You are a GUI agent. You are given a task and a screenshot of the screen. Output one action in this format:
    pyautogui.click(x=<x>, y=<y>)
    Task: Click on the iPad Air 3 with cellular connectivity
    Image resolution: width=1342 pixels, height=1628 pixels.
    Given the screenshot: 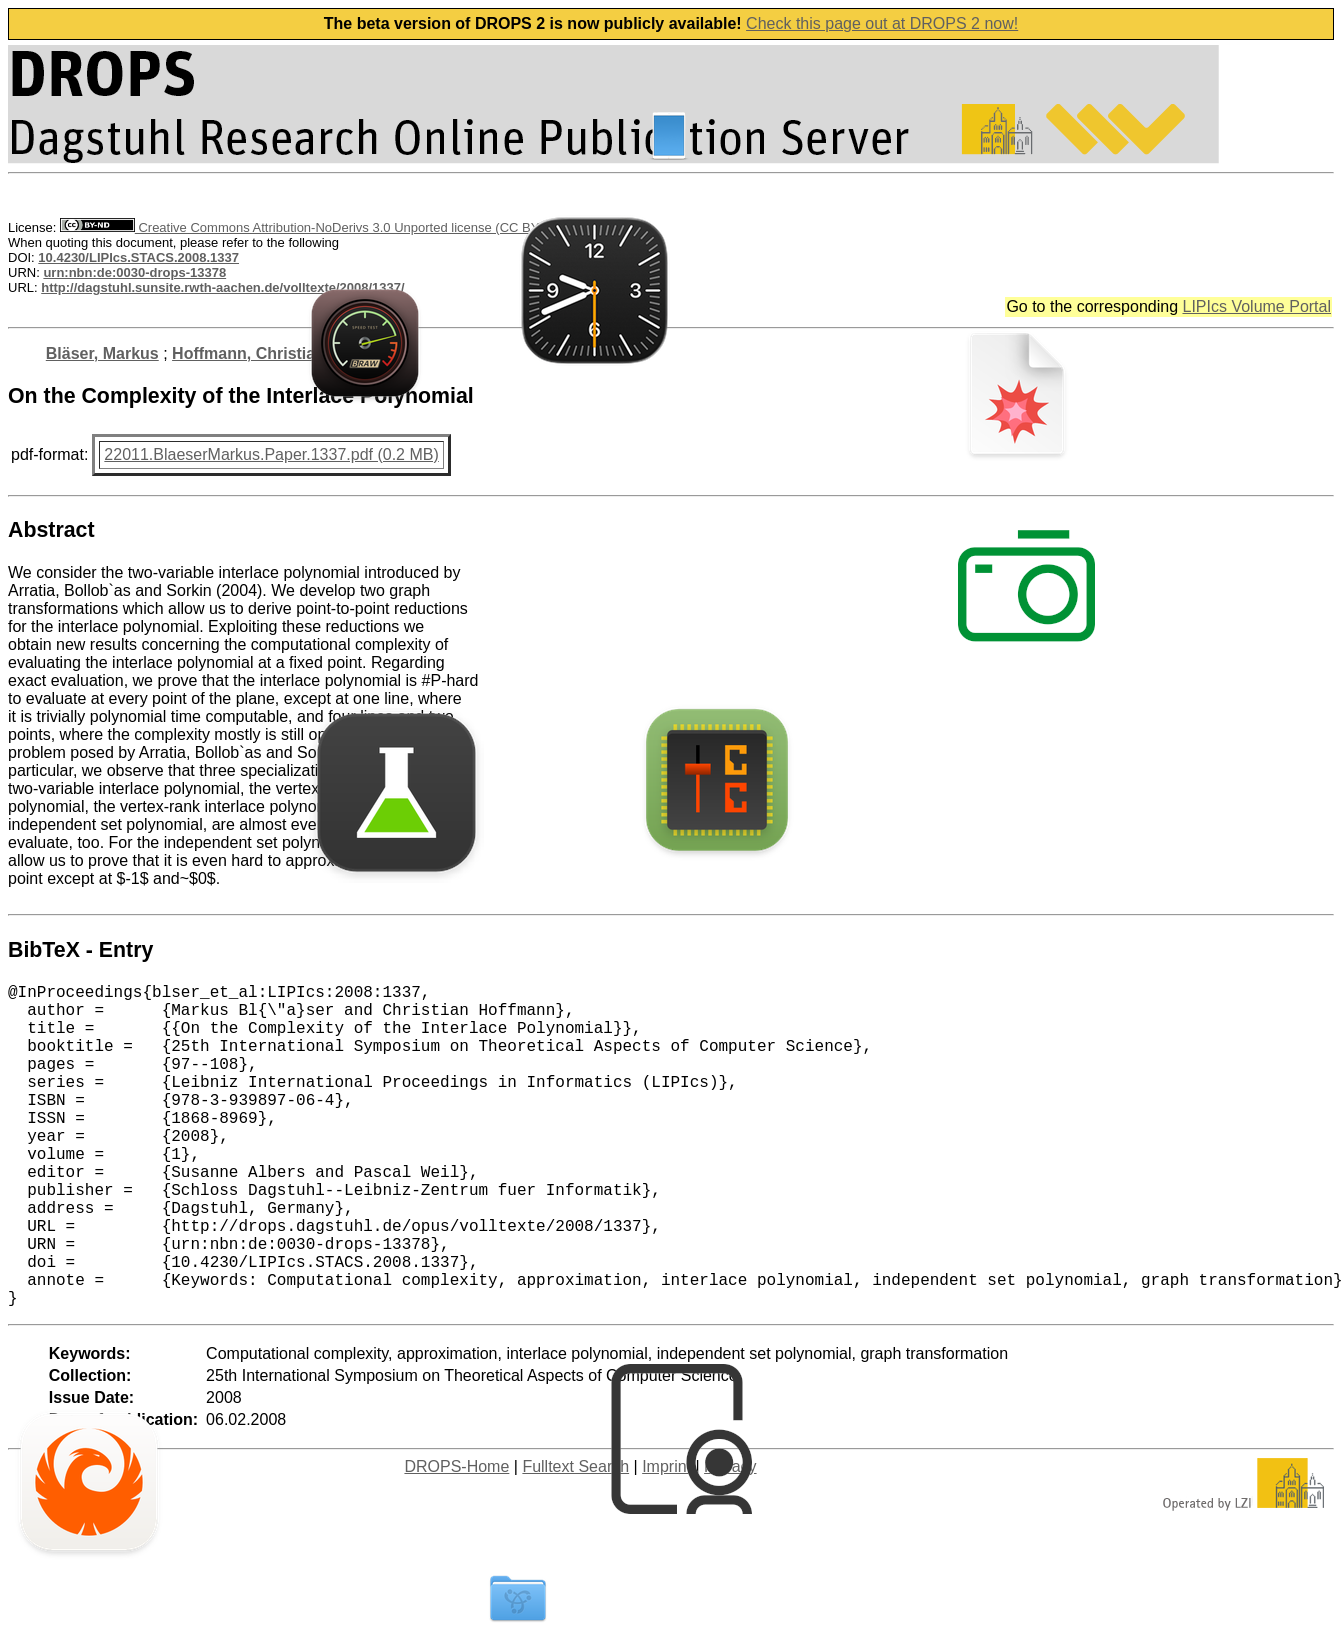 What is the action you would take?
    pyautogui.click(x=669, y=136)
    